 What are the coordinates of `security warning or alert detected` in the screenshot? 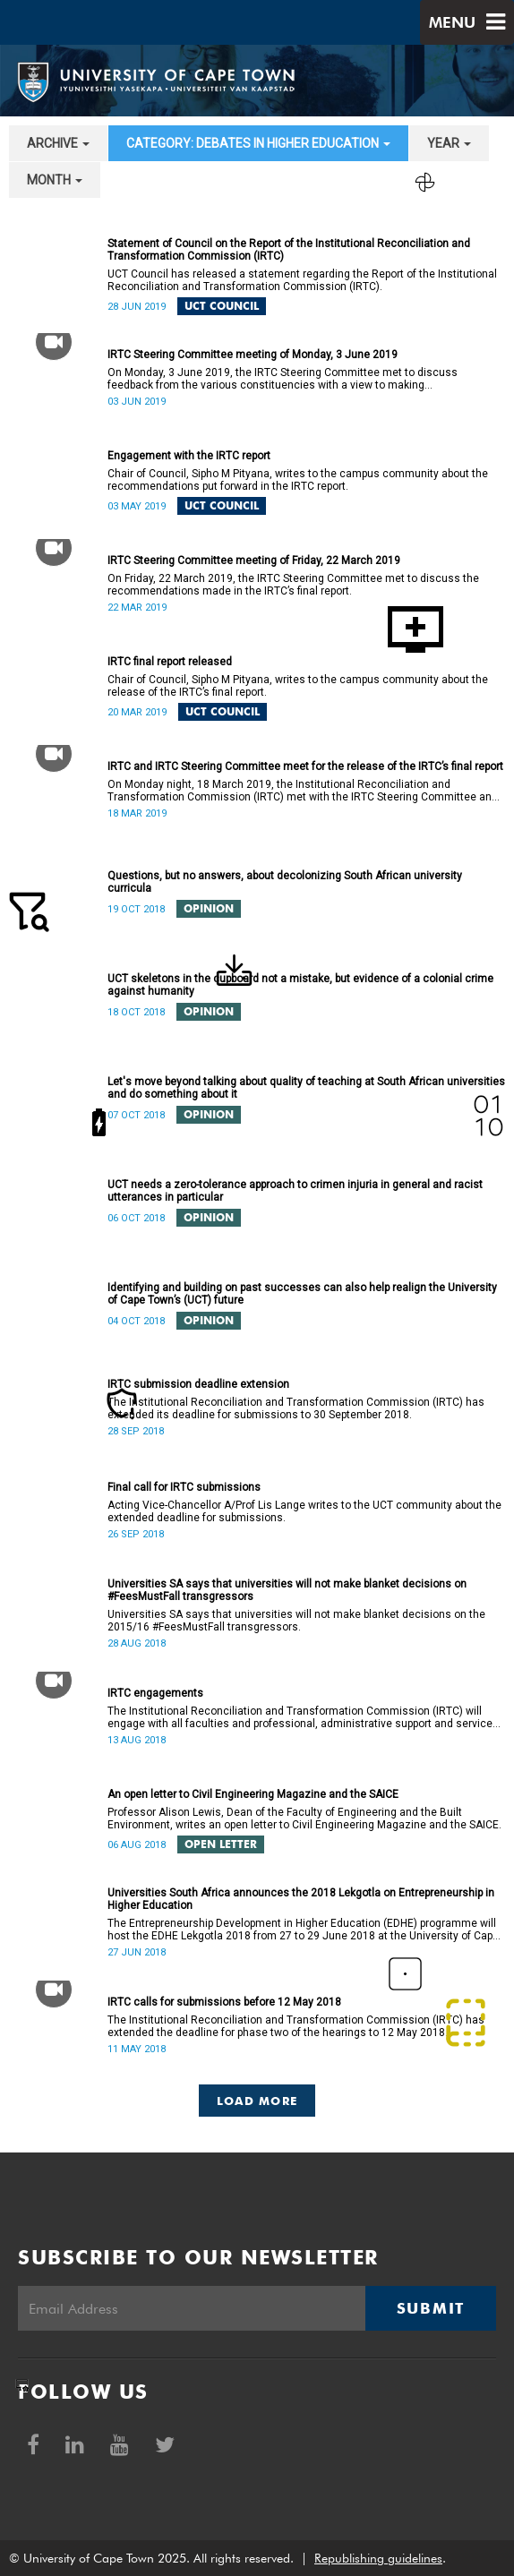 It's located at (122, 1403).